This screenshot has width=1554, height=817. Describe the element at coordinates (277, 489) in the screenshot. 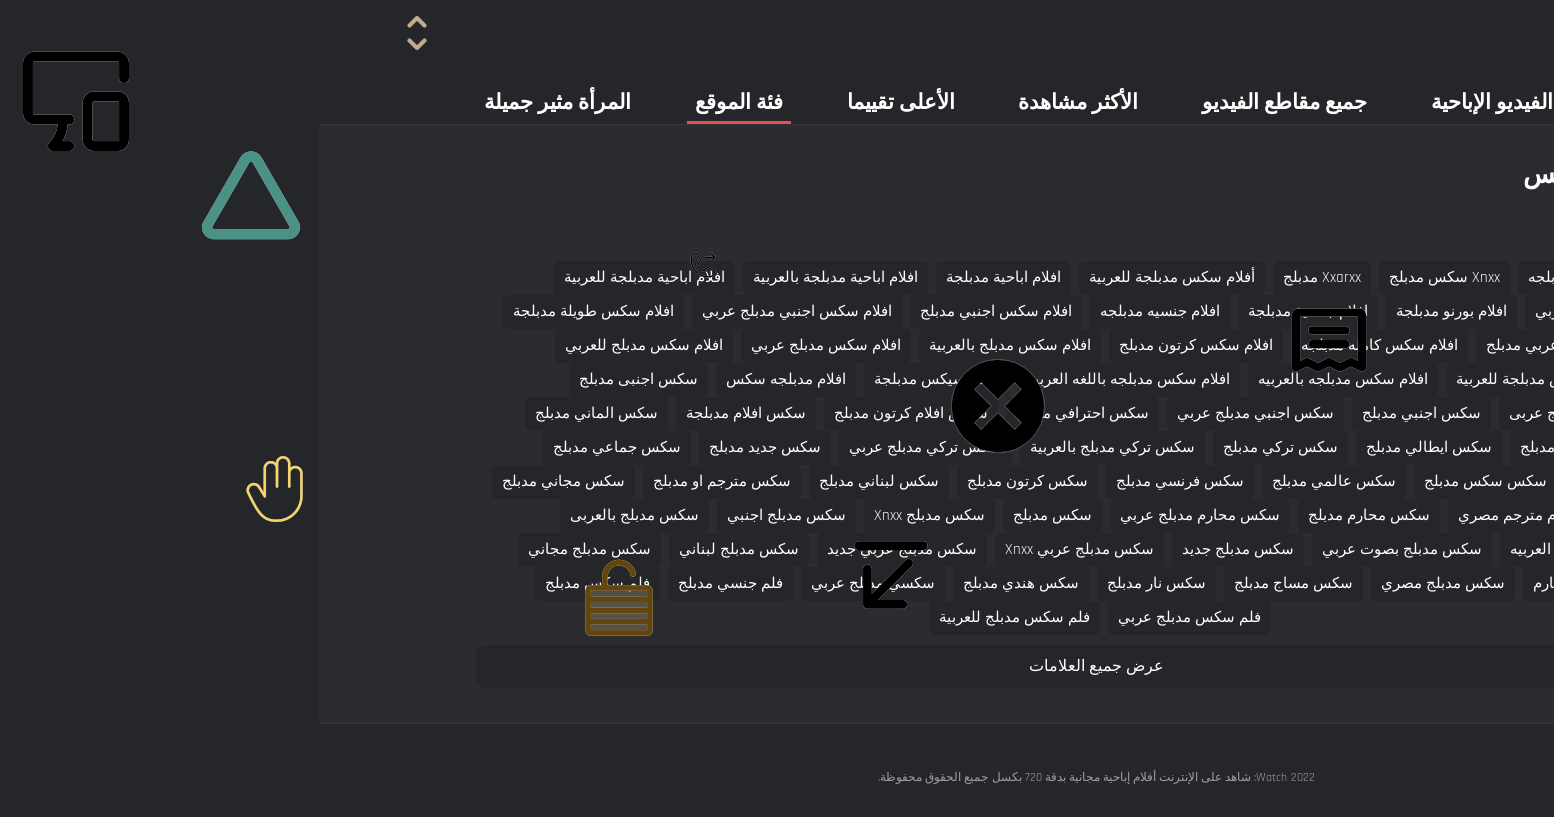

I see `stop or pause an action` at that location.